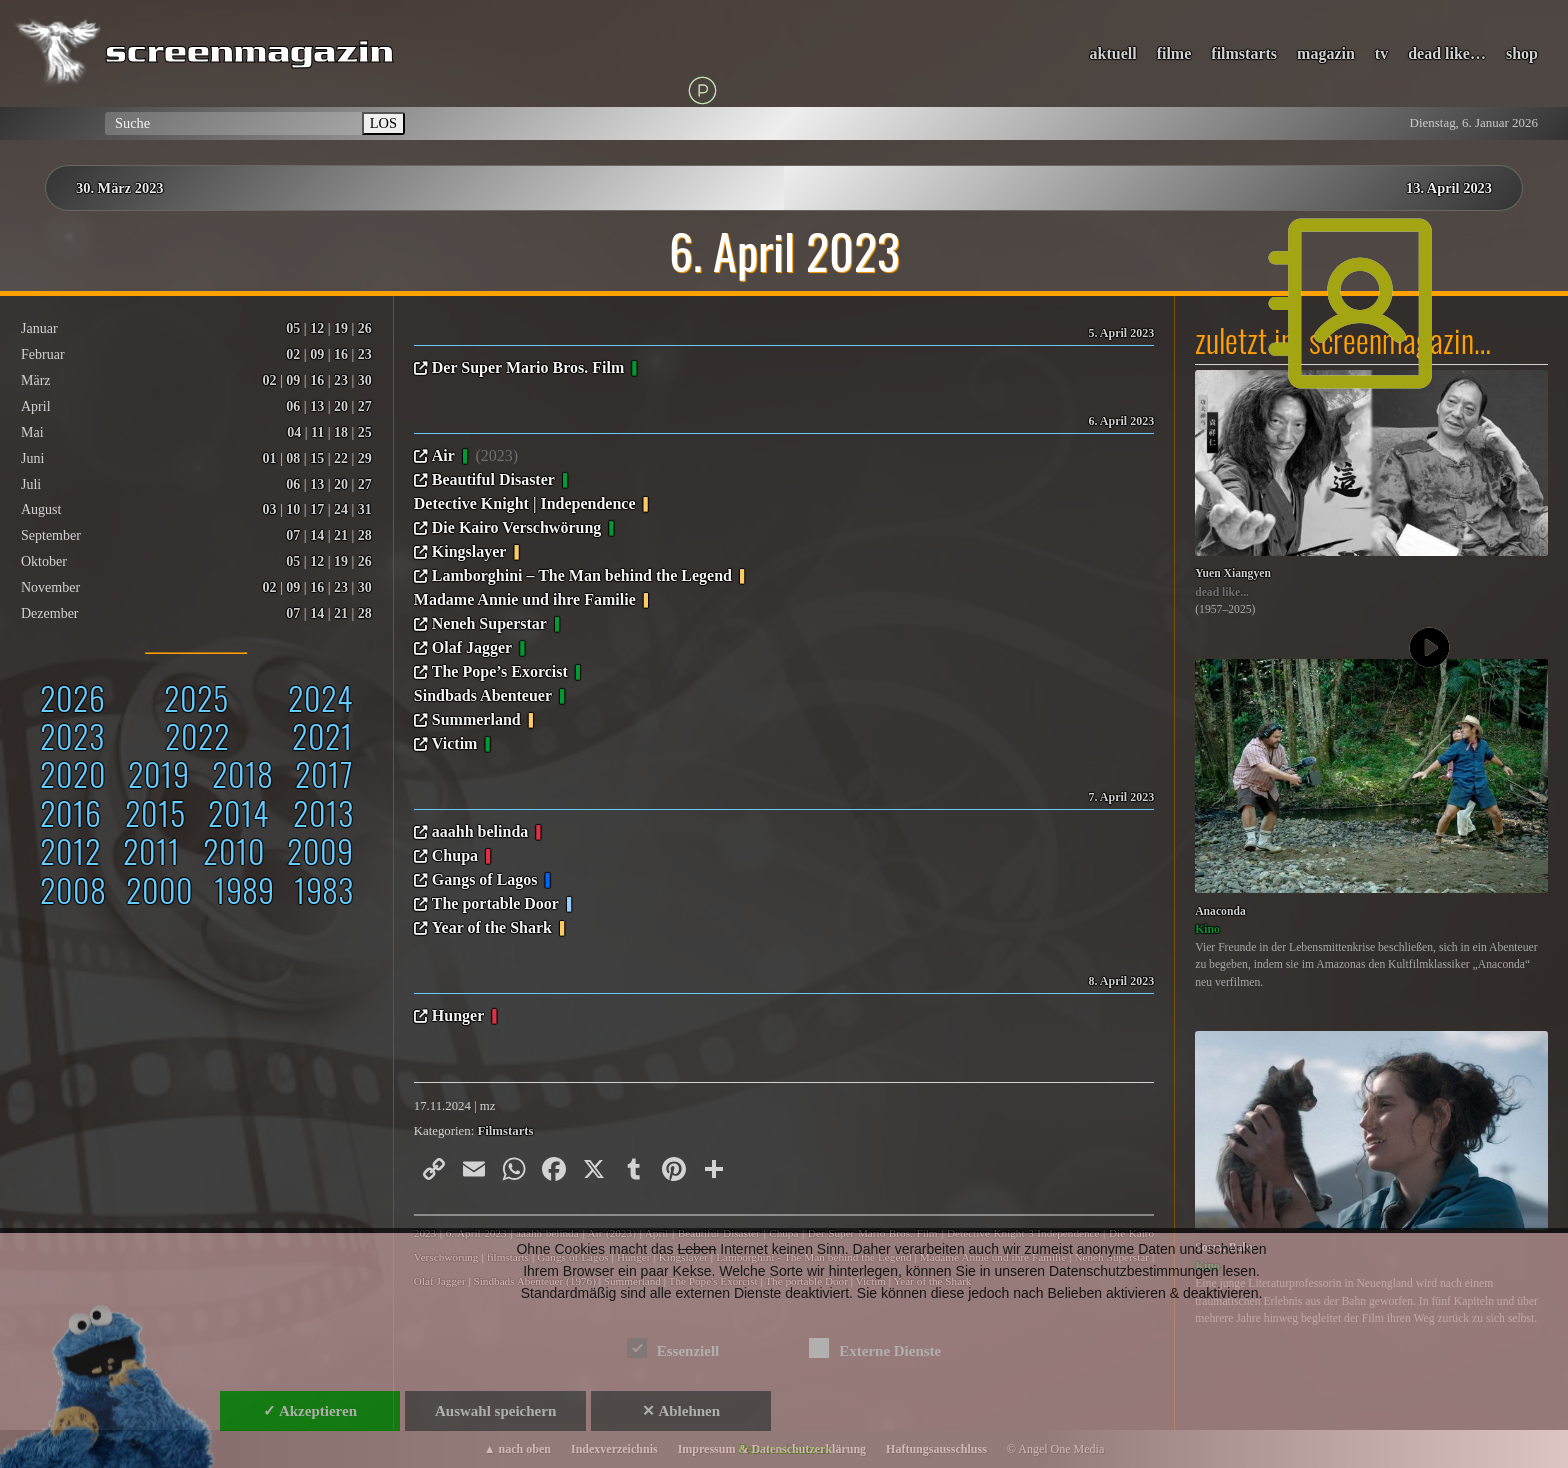  Describe the element at coordinates (1429, 647) in the screenshot. I see `play media or video content` at that location.